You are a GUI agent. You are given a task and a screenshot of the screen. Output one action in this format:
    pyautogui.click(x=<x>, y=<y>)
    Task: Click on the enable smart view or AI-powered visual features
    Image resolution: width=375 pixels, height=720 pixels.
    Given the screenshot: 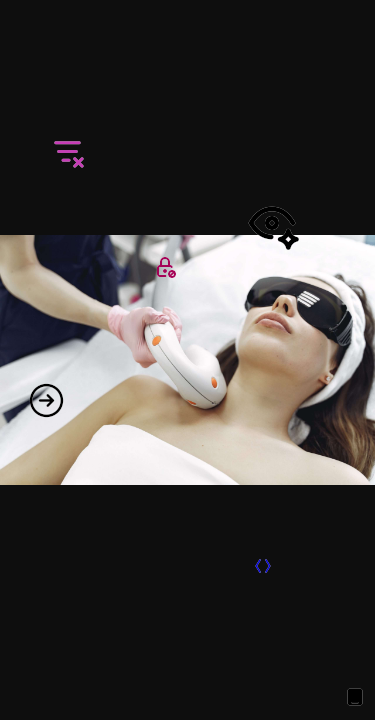 What is the action you would take?
    pyautogui.click(x=272, y=223)
    